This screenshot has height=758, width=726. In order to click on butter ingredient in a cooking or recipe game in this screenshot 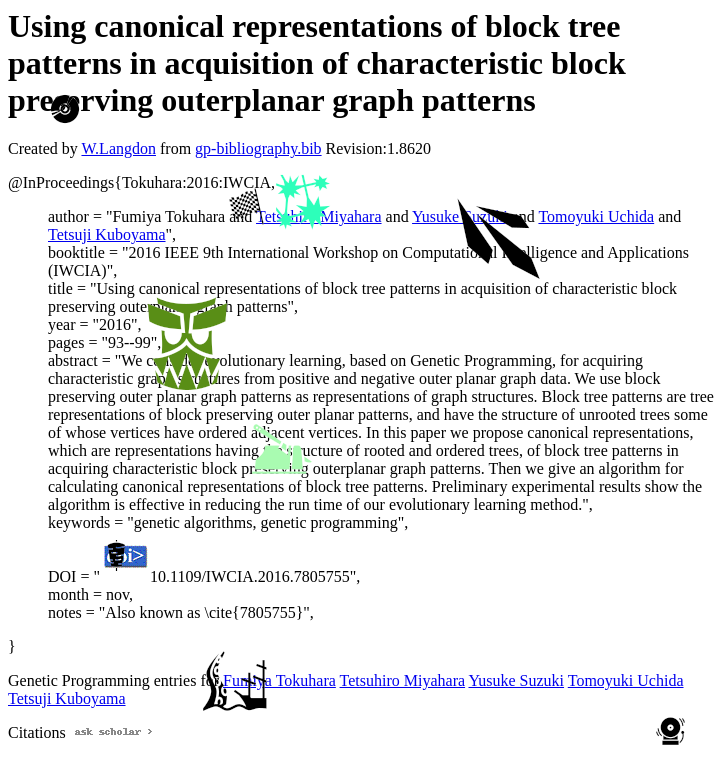, I will do `click(282, 449)`.